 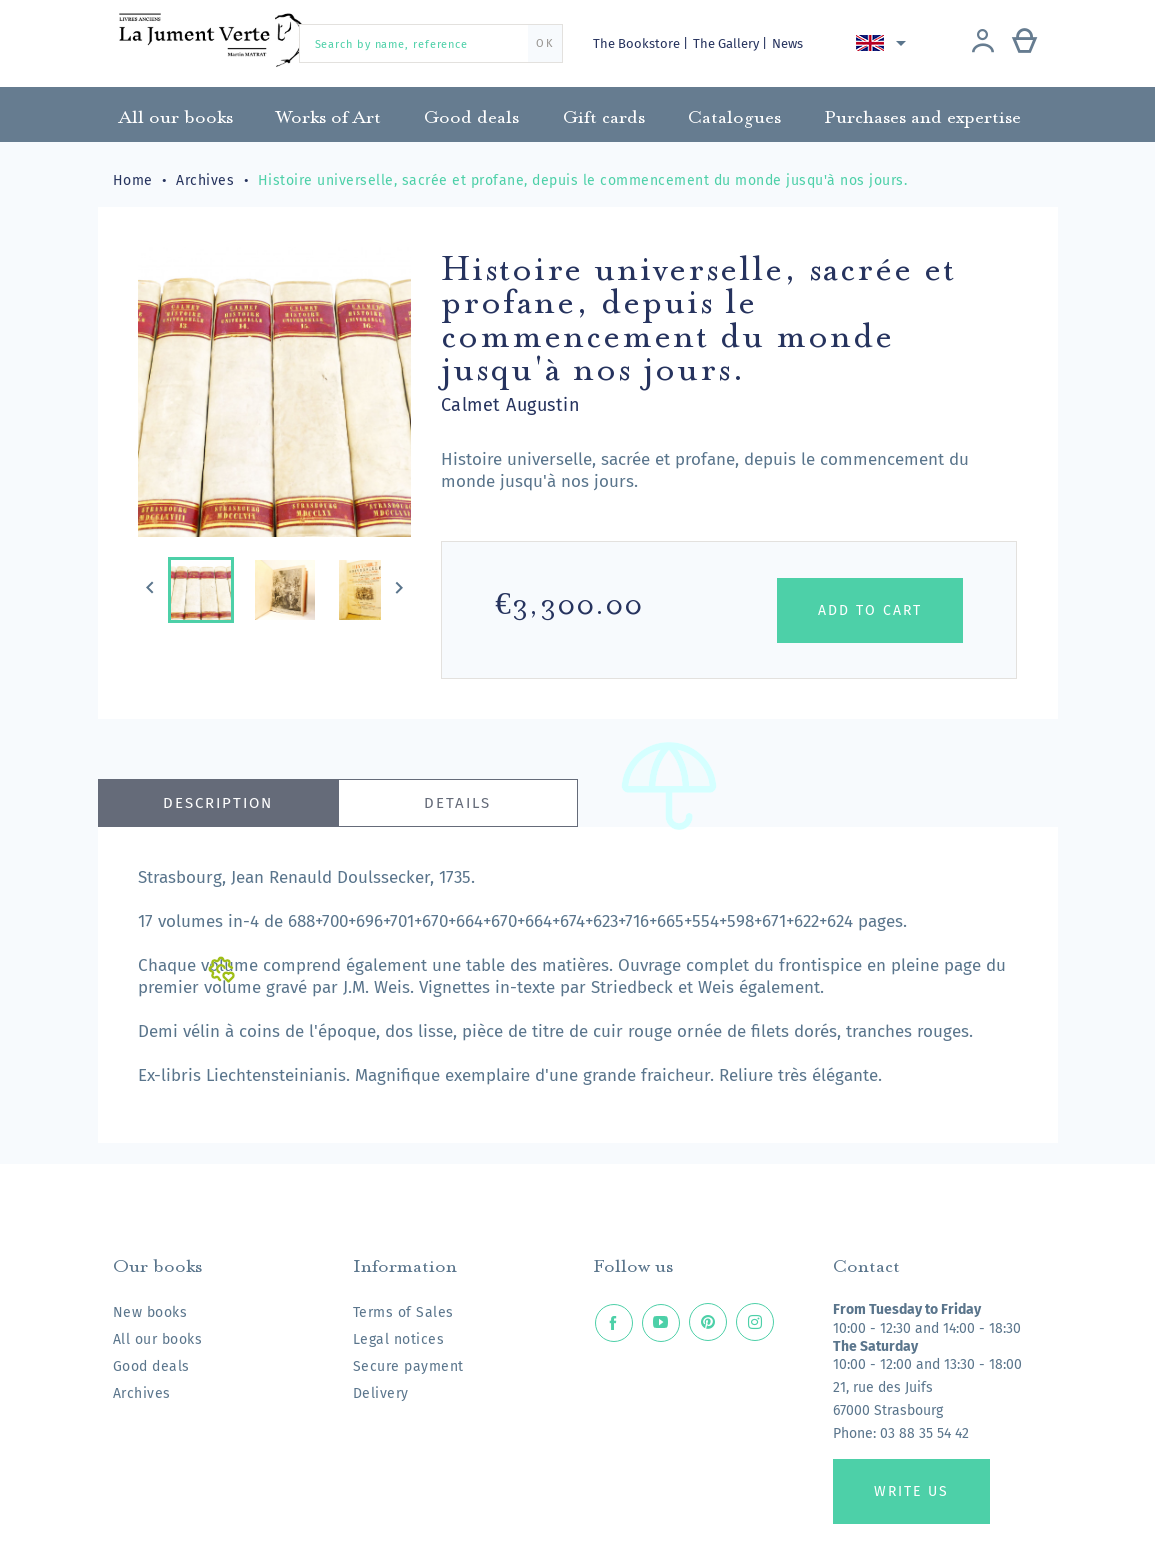 I want to click on customize your favorites or liked items settings, so click(x=221, y=969).